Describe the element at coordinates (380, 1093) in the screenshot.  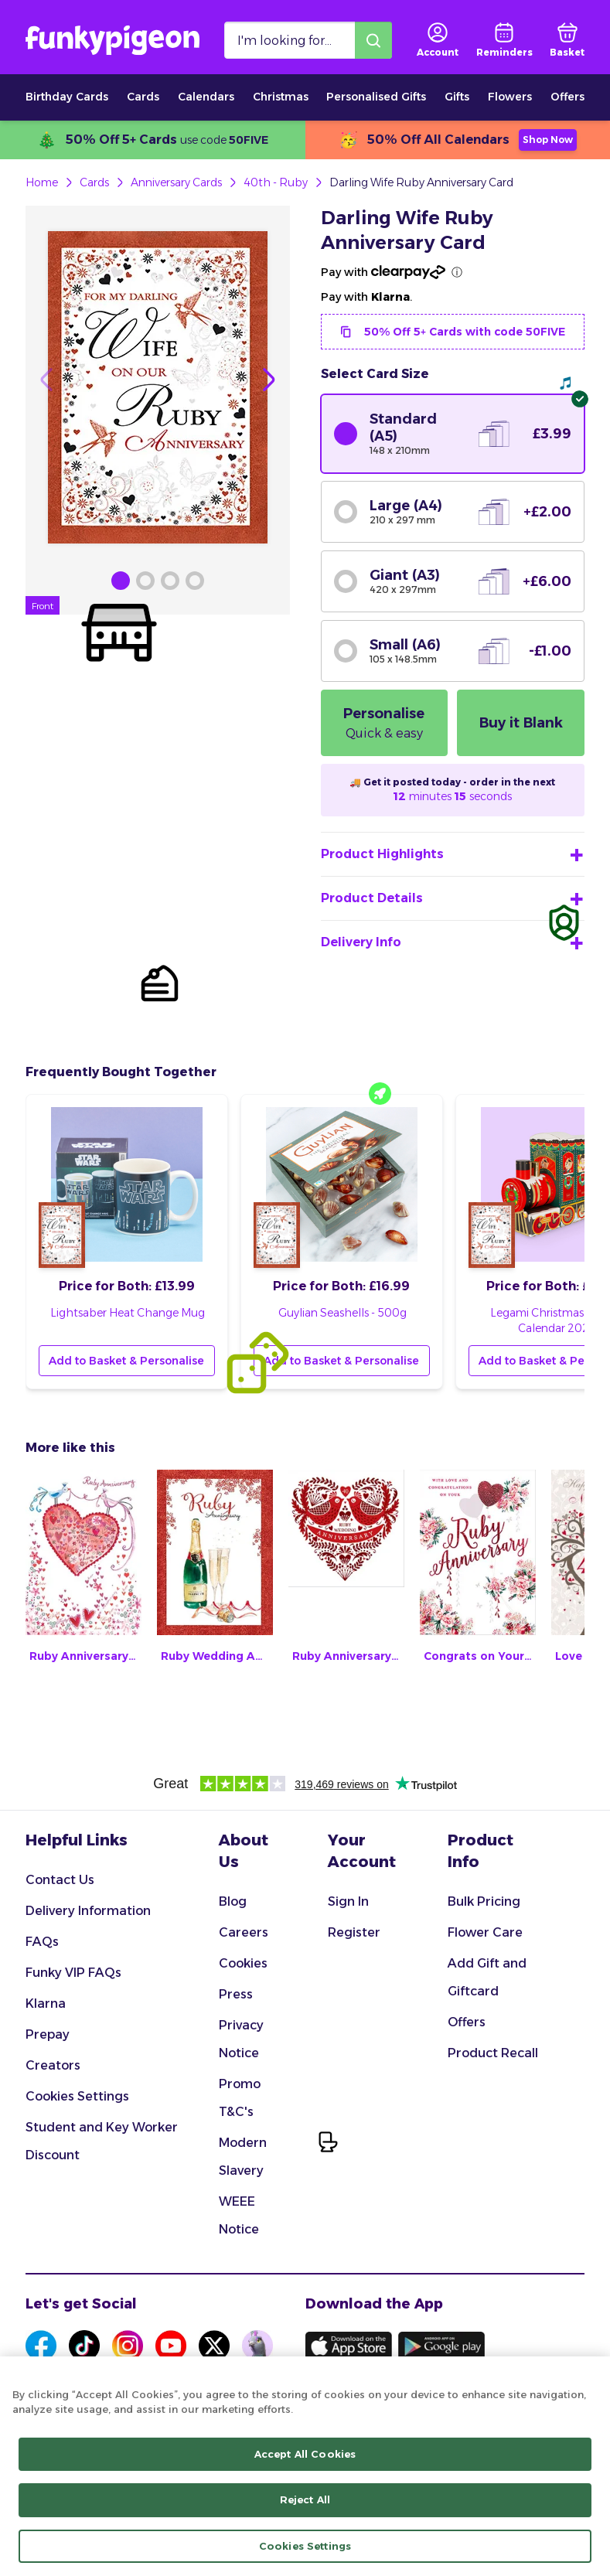
I see `boost or promote a post in your feed` at that location.